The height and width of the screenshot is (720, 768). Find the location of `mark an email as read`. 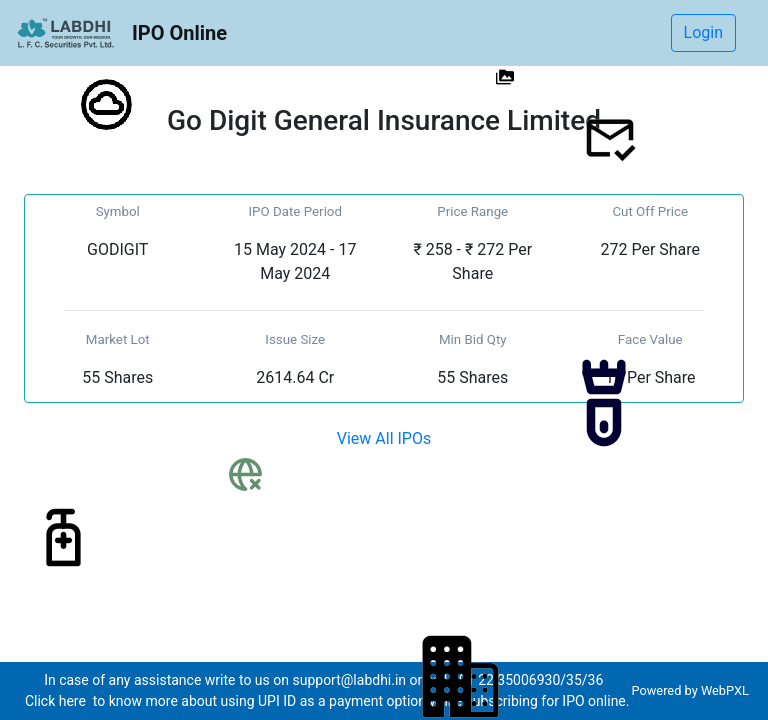

mark an email as read is located at coordinates (610, 138).